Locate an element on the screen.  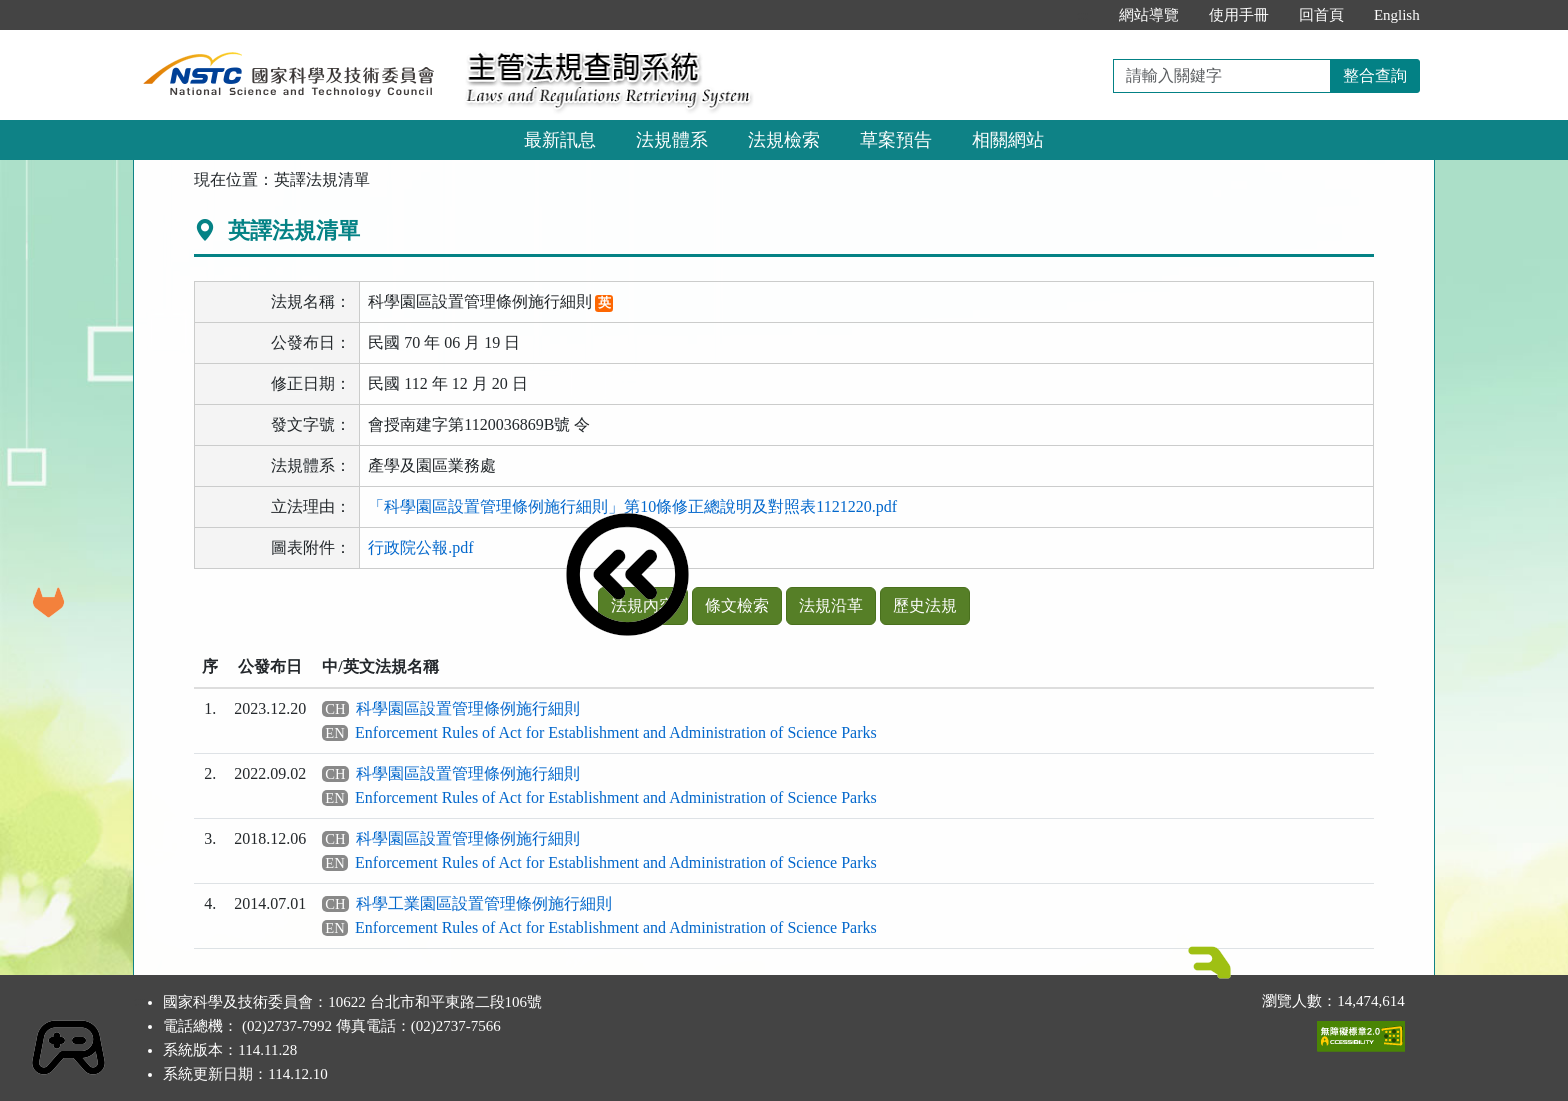
open games or gaming section is located at coordinates (68, 1047).